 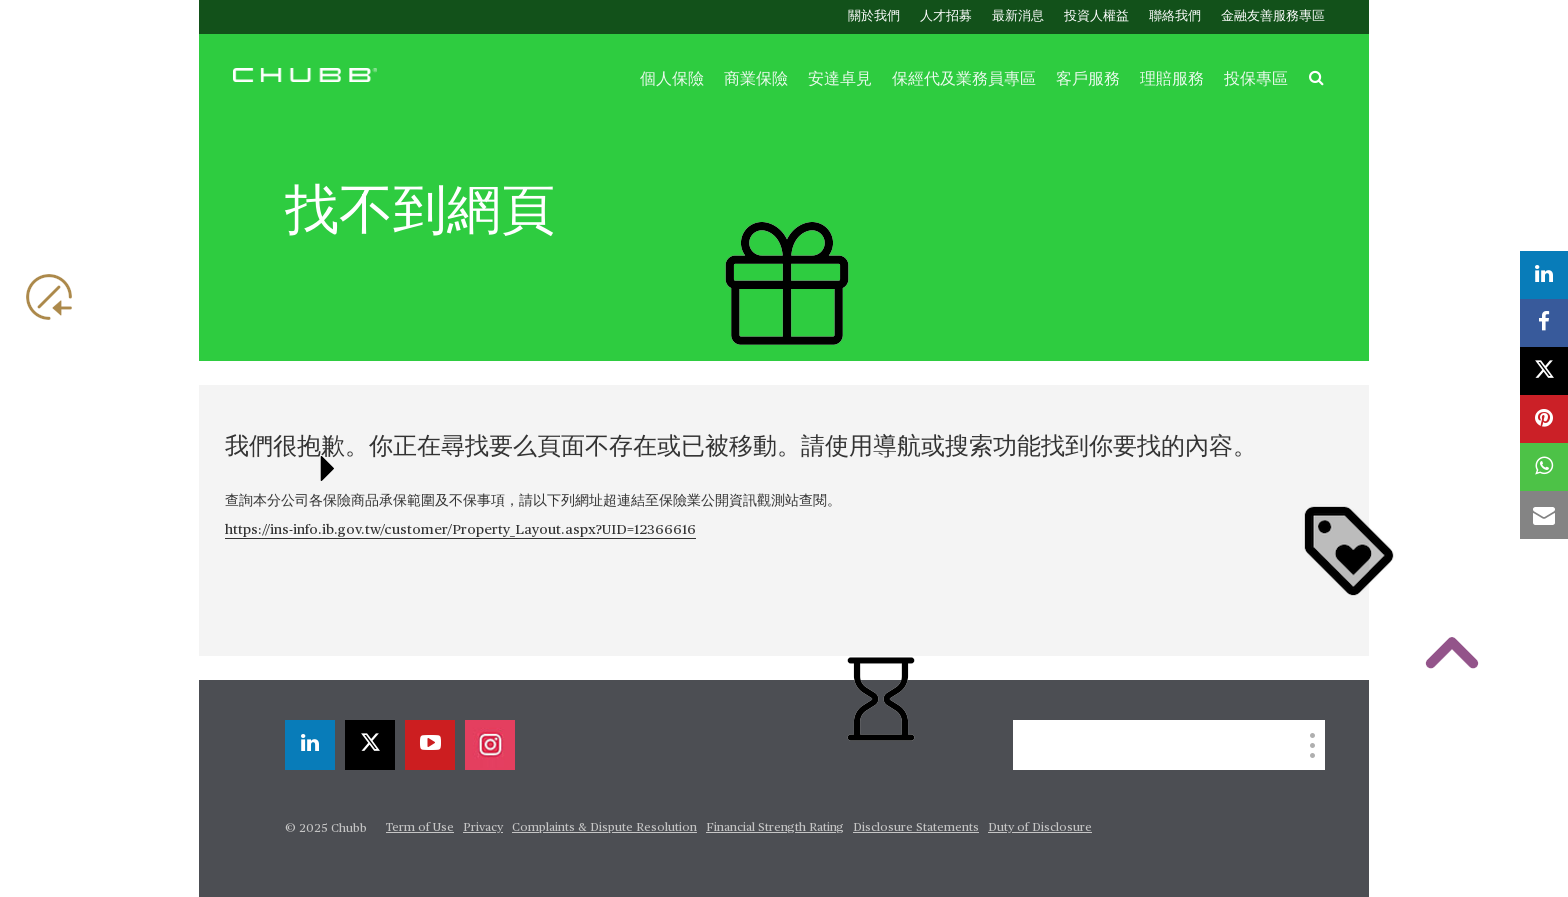 I want to click on indicates a tracked issue was closed as not planned, so click(x=49, y=297).